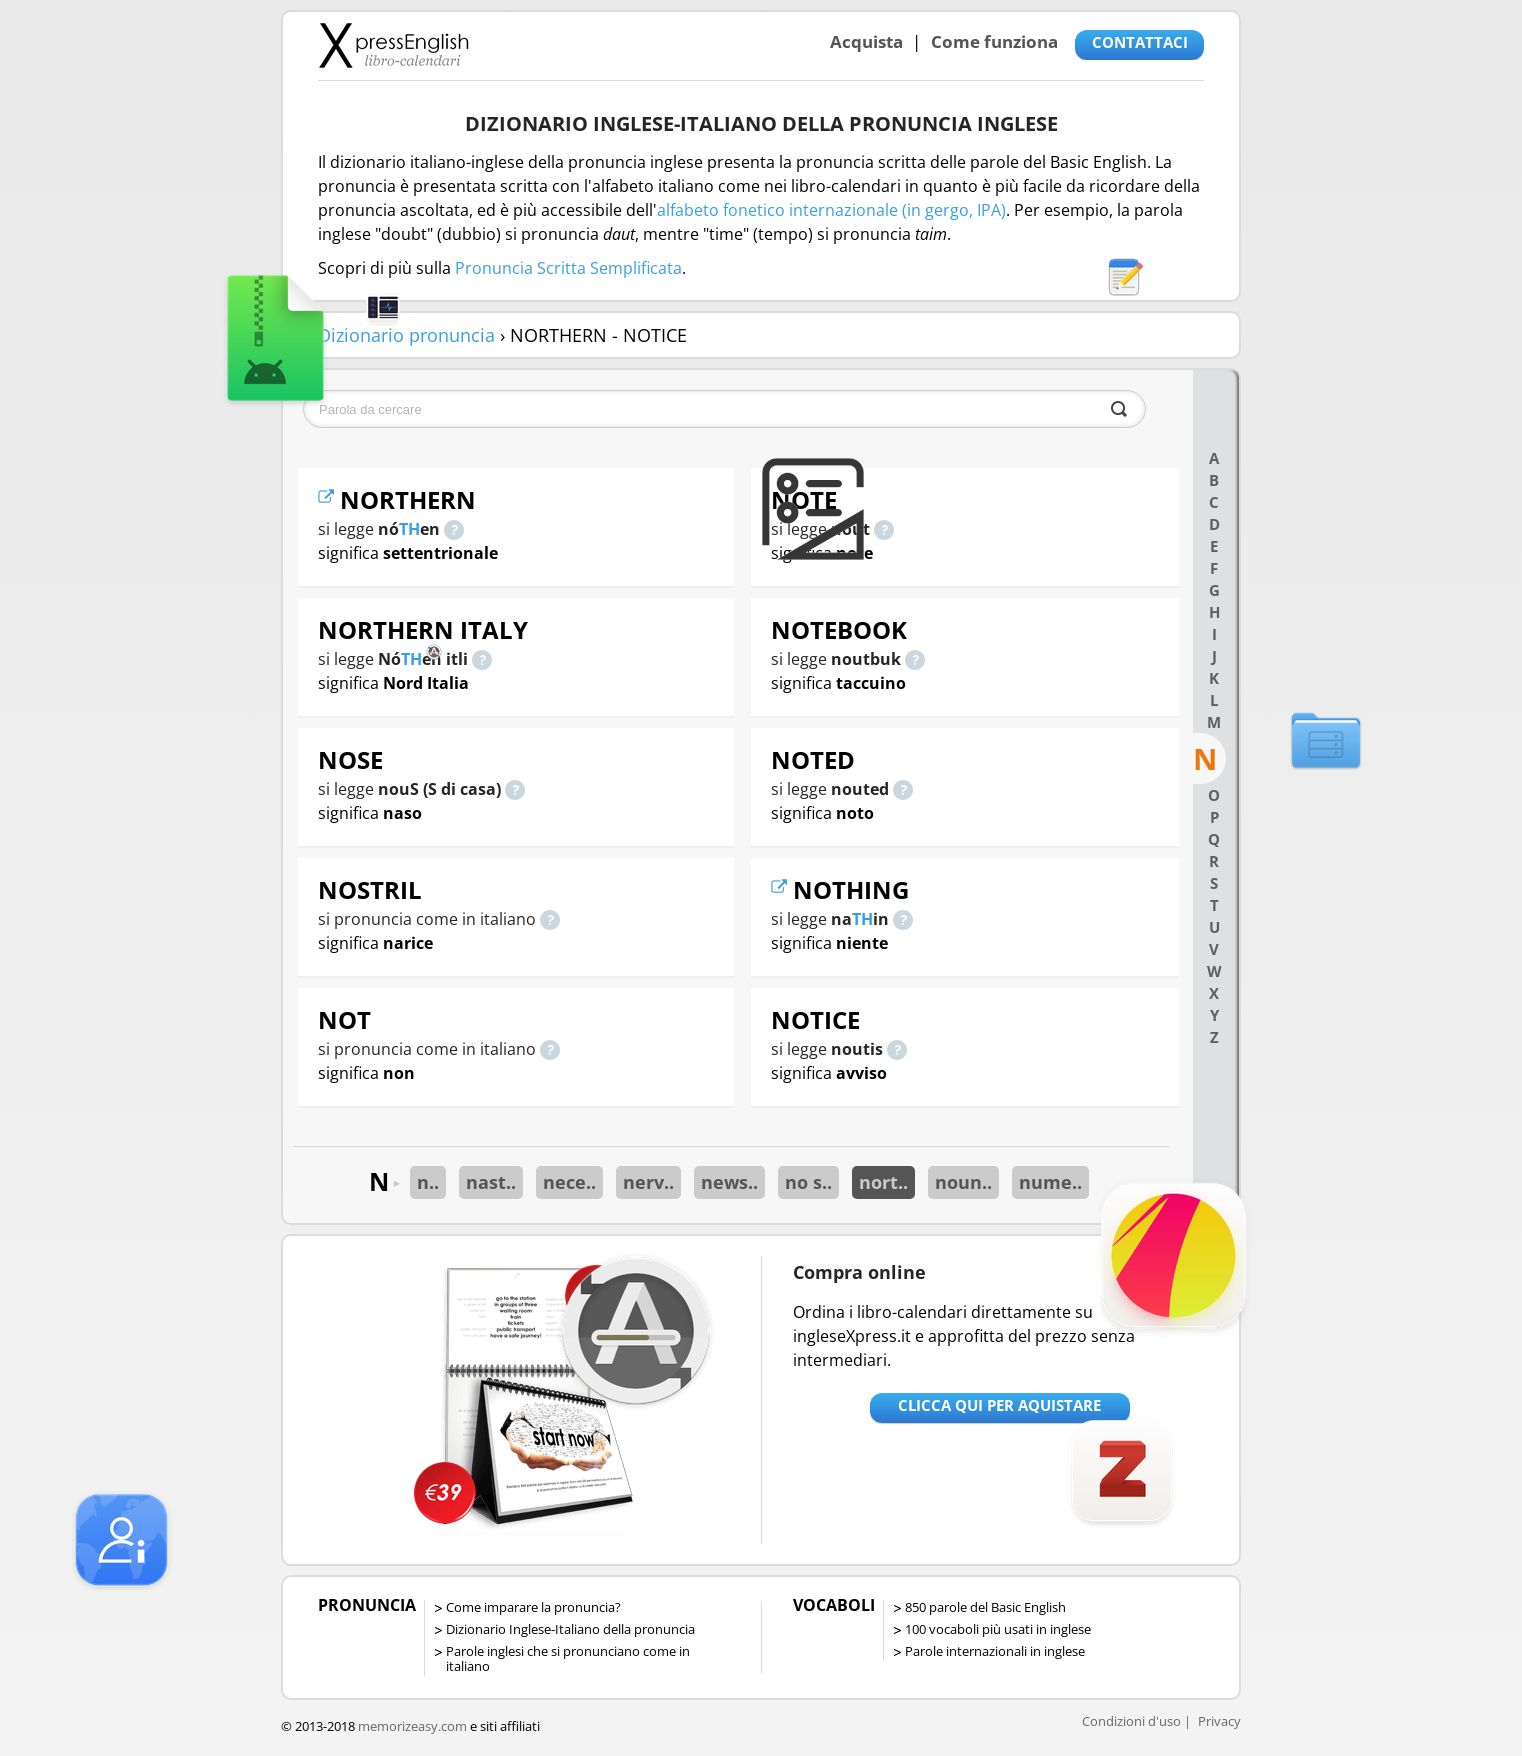 The height and width of the screenshot is (1756, 1522). I want to click on open the software updater application, so click(434, 652).